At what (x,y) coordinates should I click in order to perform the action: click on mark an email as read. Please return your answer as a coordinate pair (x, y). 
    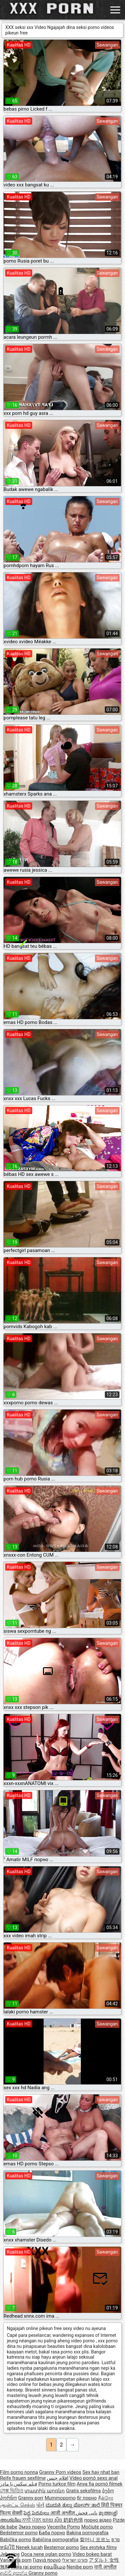
    Looking at the image, I should click on (100, 2278).